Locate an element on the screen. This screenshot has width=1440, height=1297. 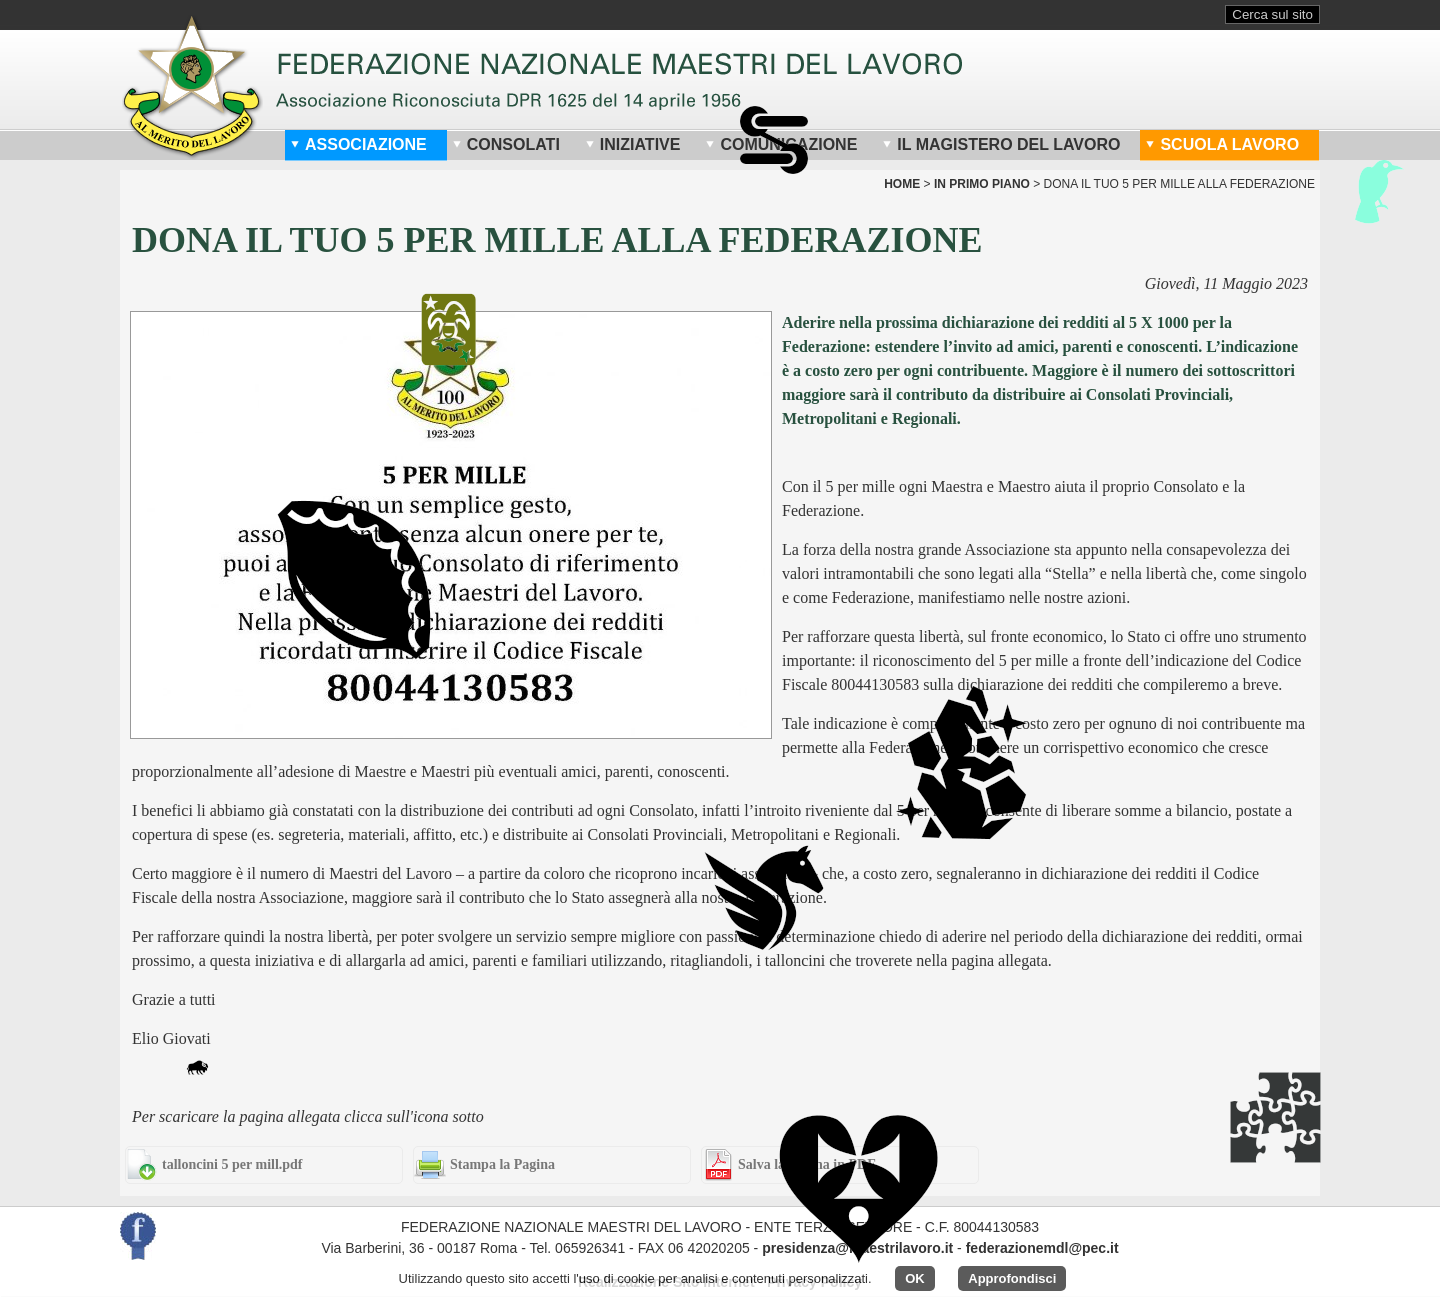
access puzzle or brain training games is located at coordinates (1275, 1117).